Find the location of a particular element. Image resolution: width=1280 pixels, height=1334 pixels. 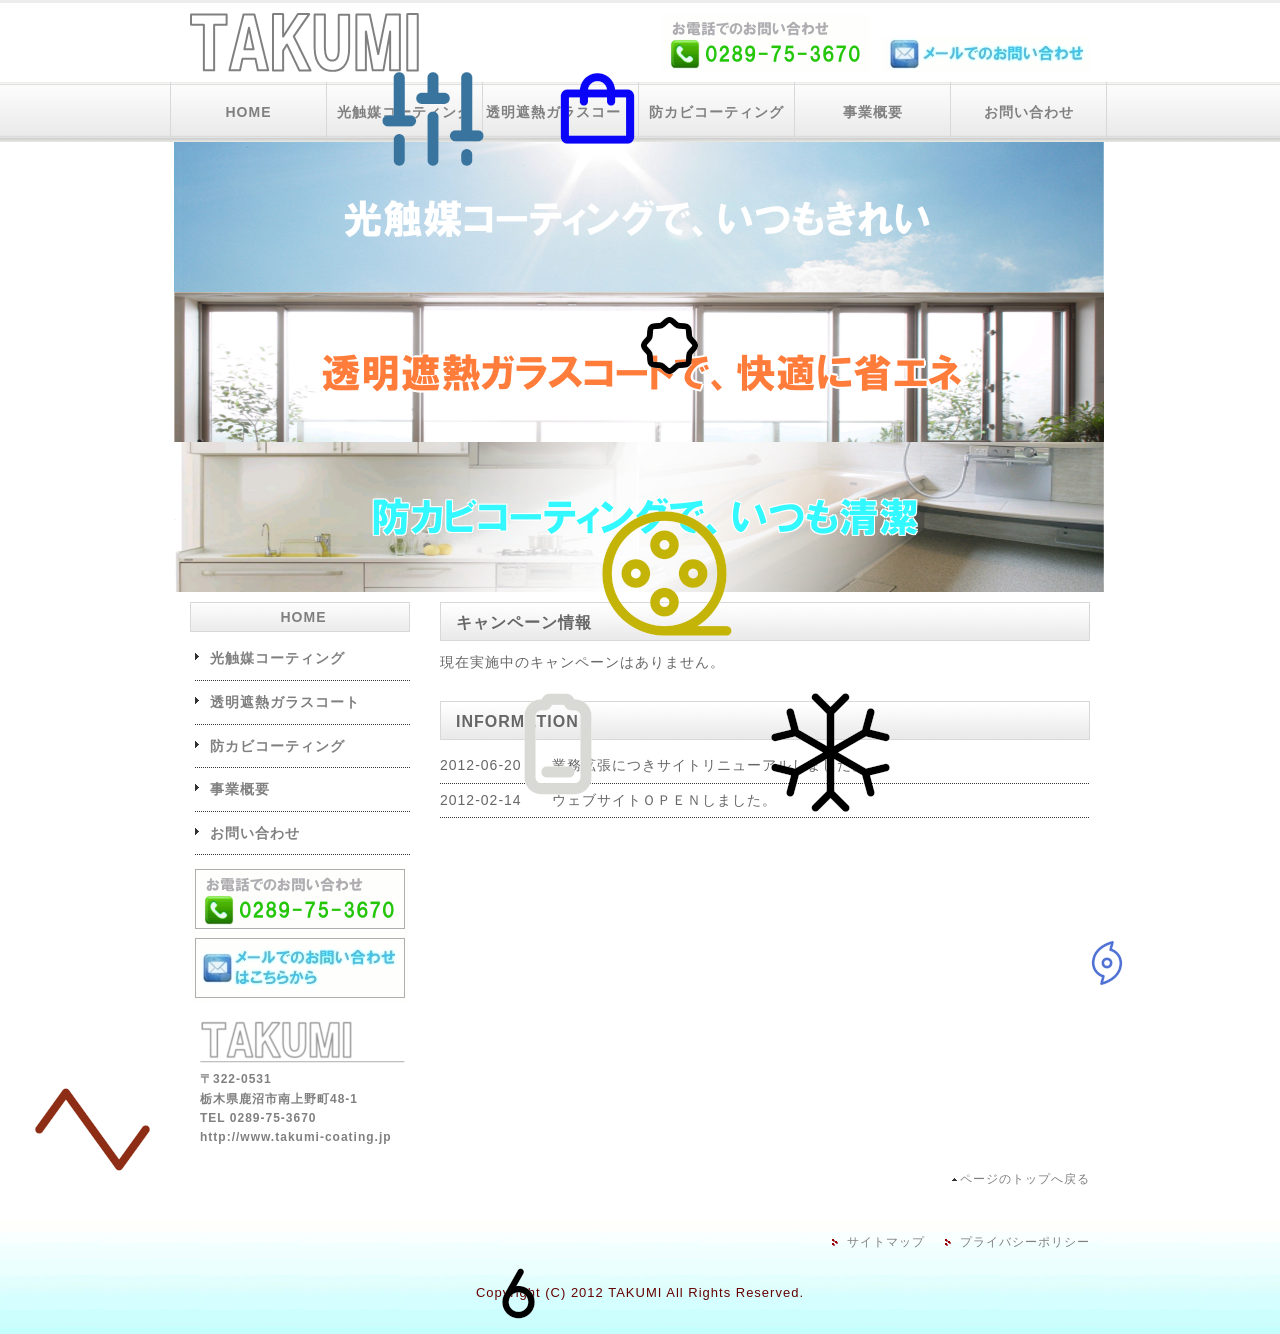

view your shopping bag is located at coordinates (597, 112).